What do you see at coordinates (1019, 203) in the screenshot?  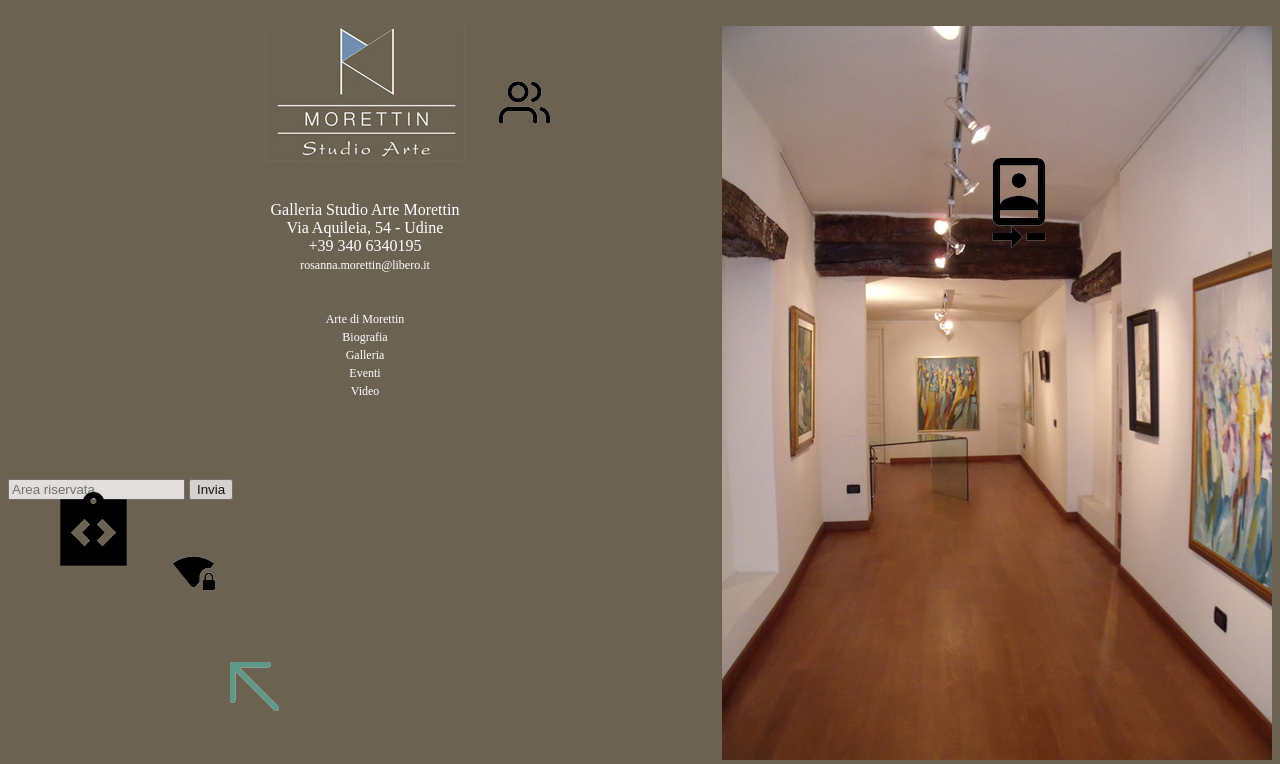 I see `switch to front-facing camera` at bounding box center [1019, 203].